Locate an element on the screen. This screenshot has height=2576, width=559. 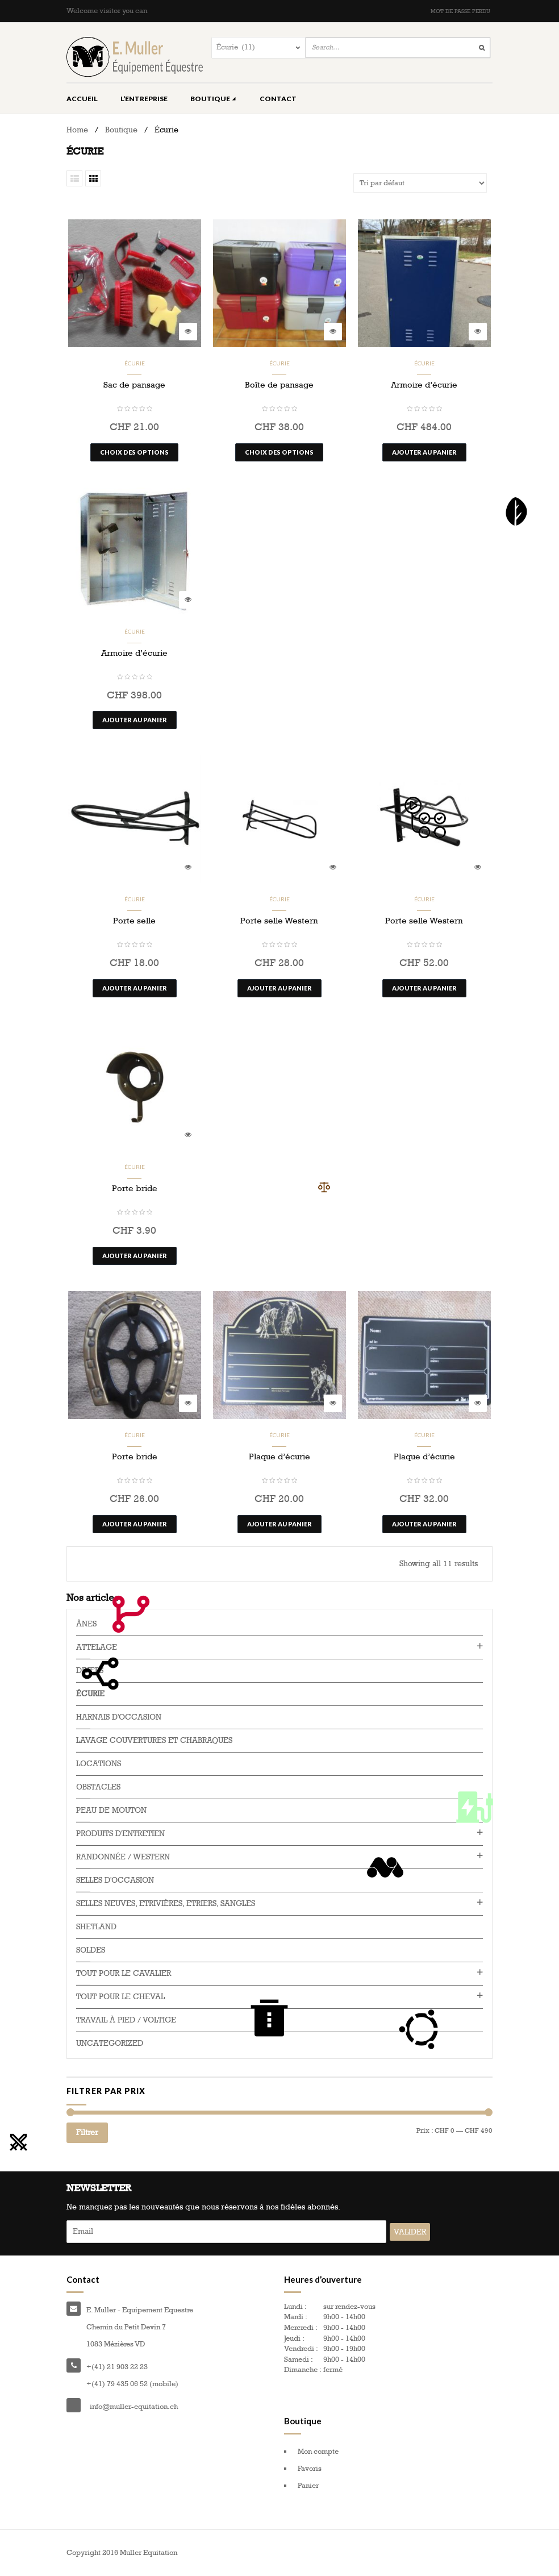
access combat or battle features is located at coordinates (18, 2142).